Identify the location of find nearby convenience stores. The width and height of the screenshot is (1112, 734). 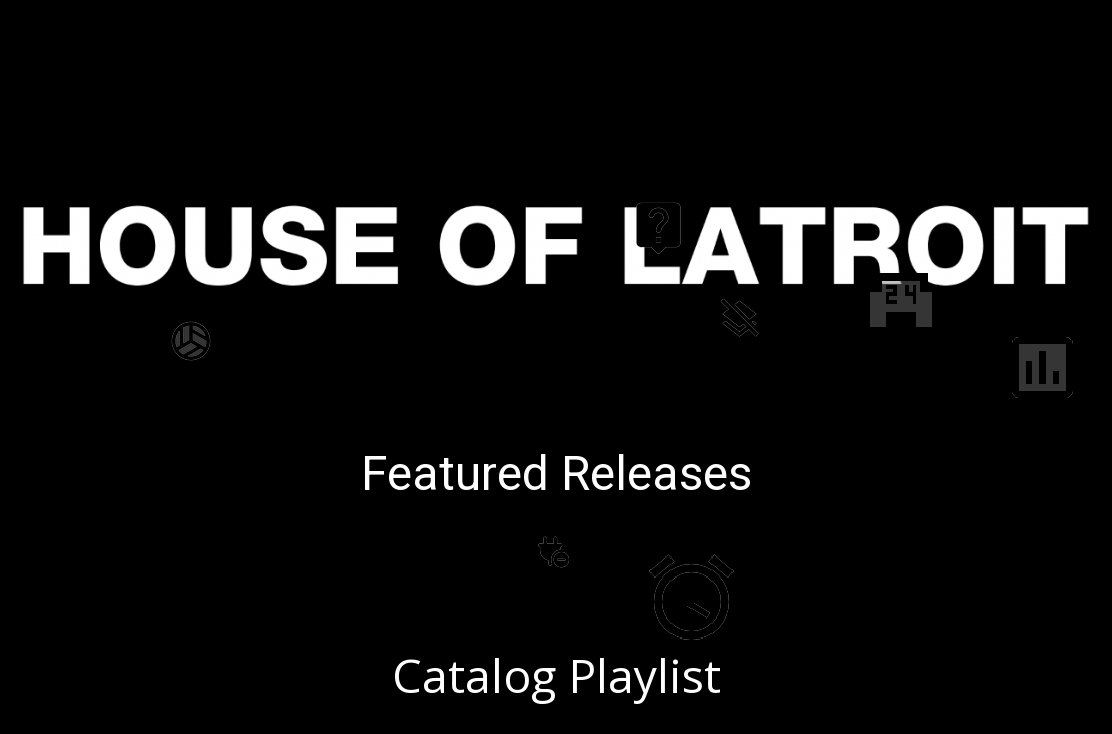
(901, 304).